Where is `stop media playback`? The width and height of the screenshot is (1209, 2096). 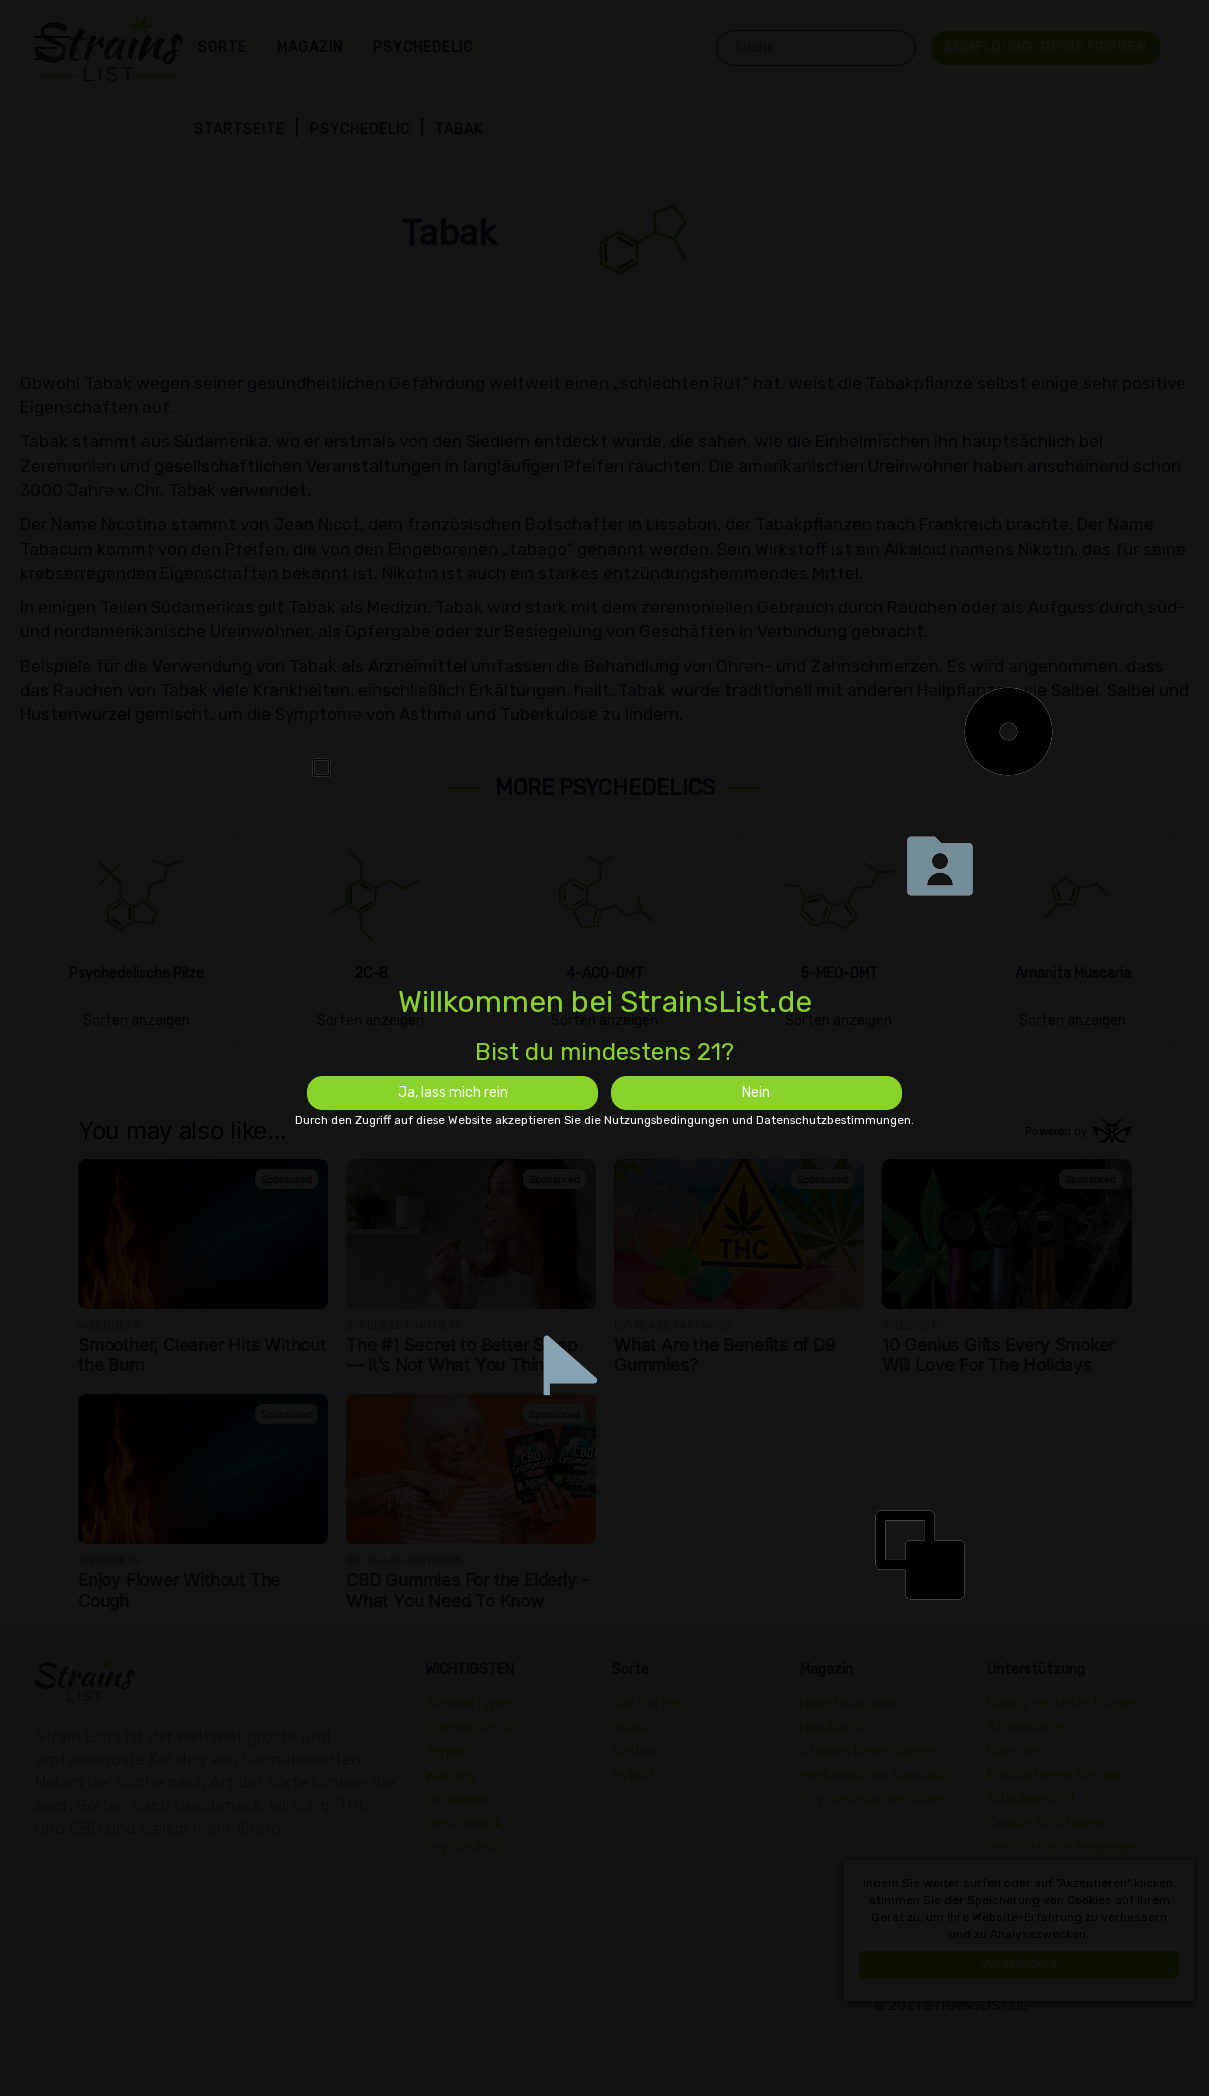 stop media playback is located at coordinates (321, 767).